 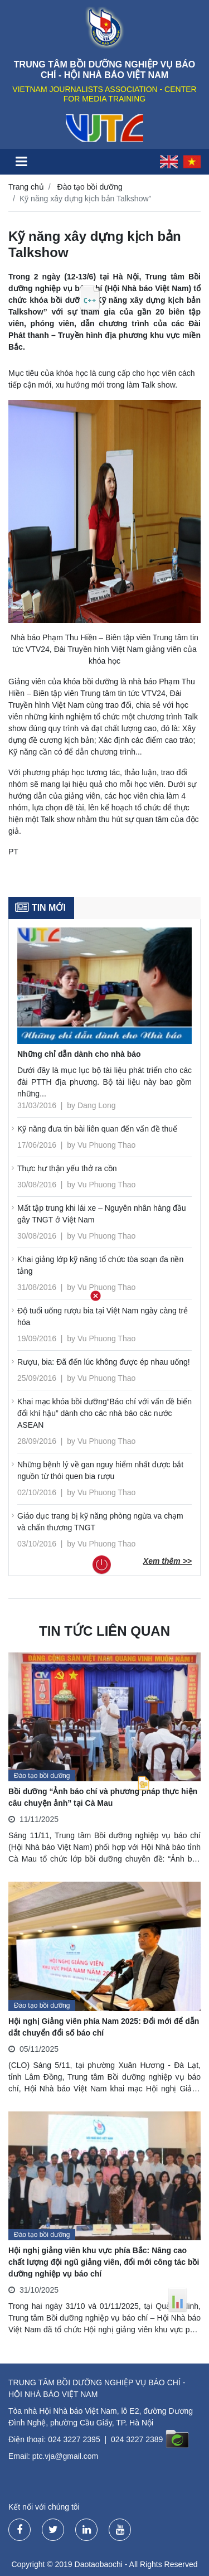 I want to click on shut down or power off the system, so click(x=102, y=1565).